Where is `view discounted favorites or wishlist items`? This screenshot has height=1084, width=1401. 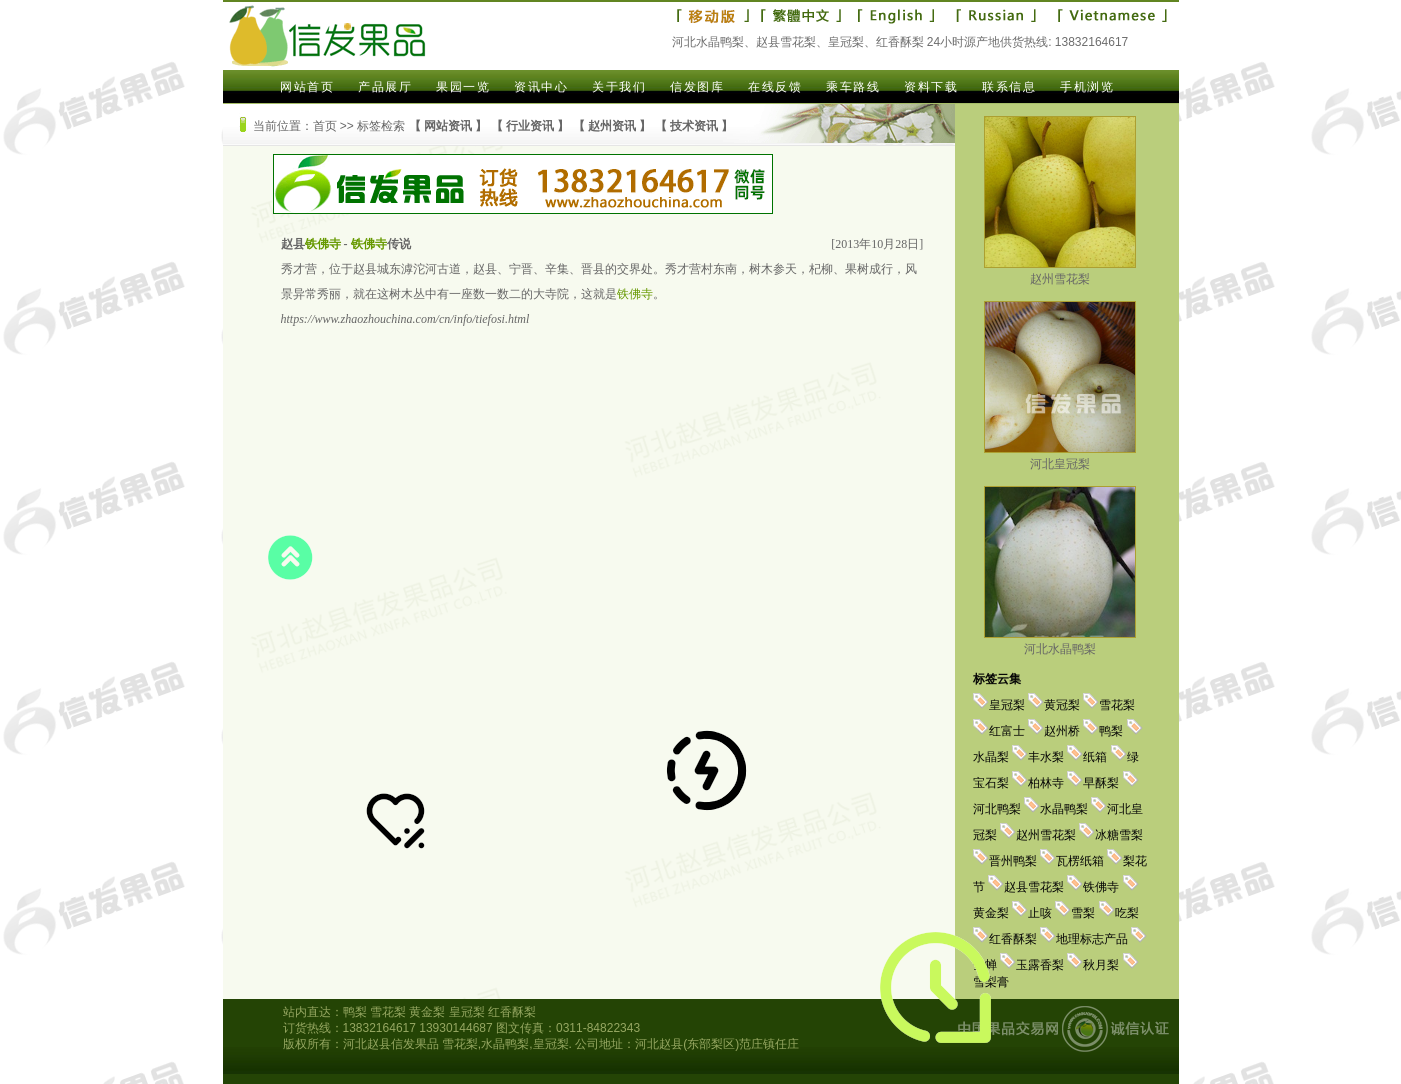 view discounted favorites or wishlist items is located at coordinates (395, 819).